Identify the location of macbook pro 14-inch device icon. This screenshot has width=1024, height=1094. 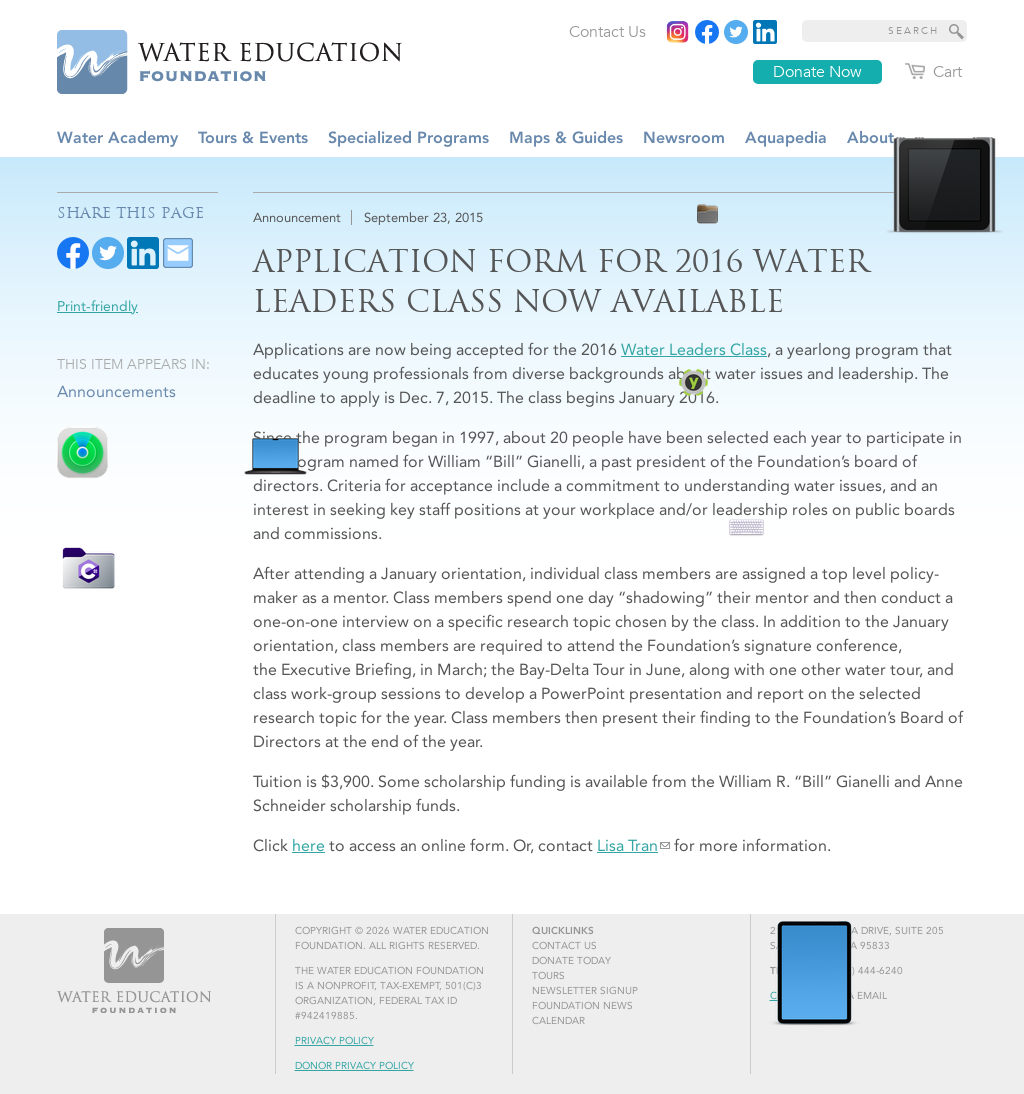
(275, 451).